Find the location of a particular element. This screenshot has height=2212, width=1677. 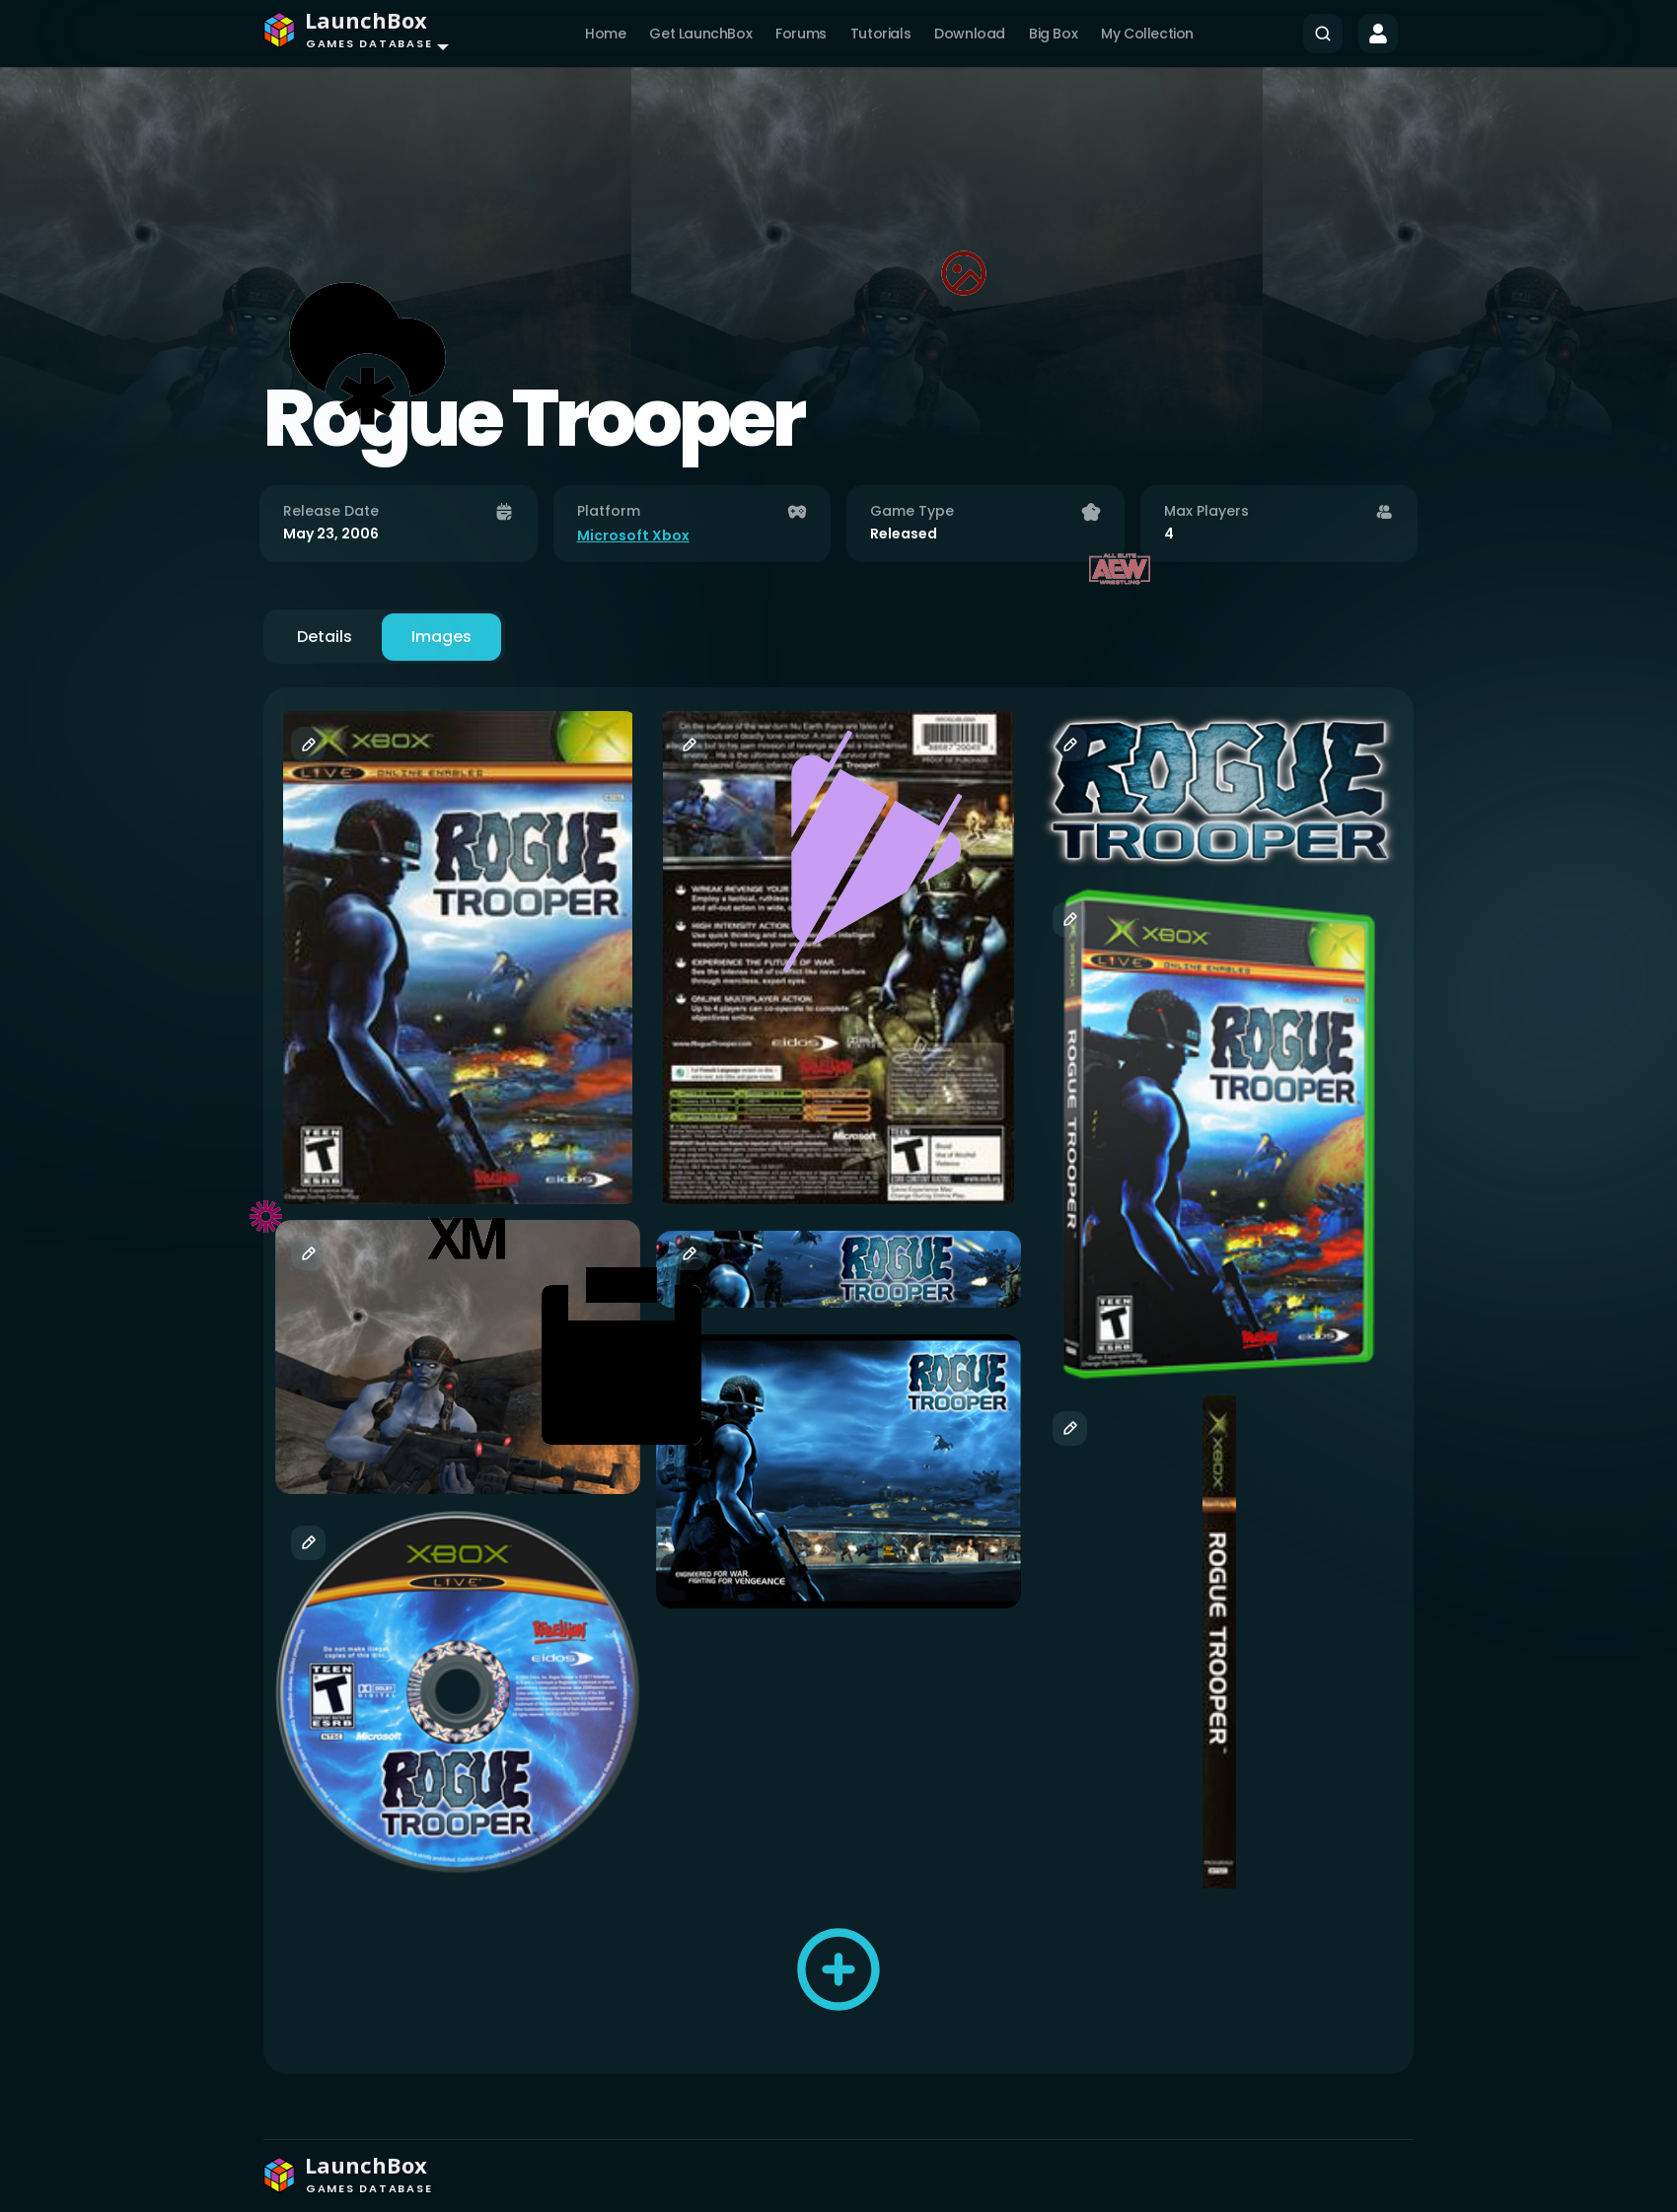

open qualtrics survey platform is located at coordinates (466, 1238).